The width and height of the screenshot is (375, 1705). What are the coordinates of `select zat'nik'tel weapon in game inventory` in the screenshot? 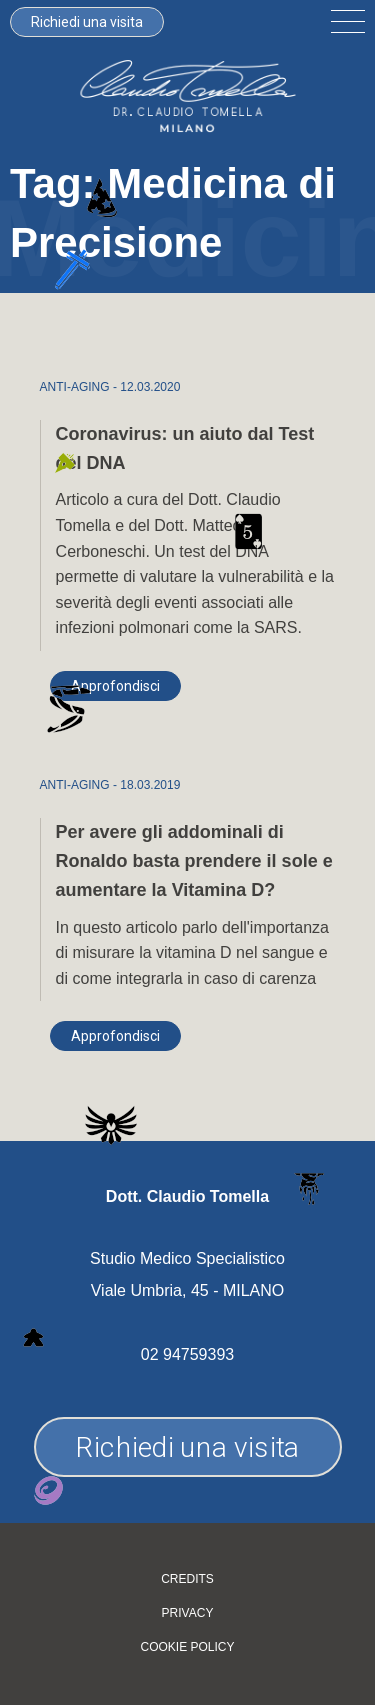 It's located at (69, 709).